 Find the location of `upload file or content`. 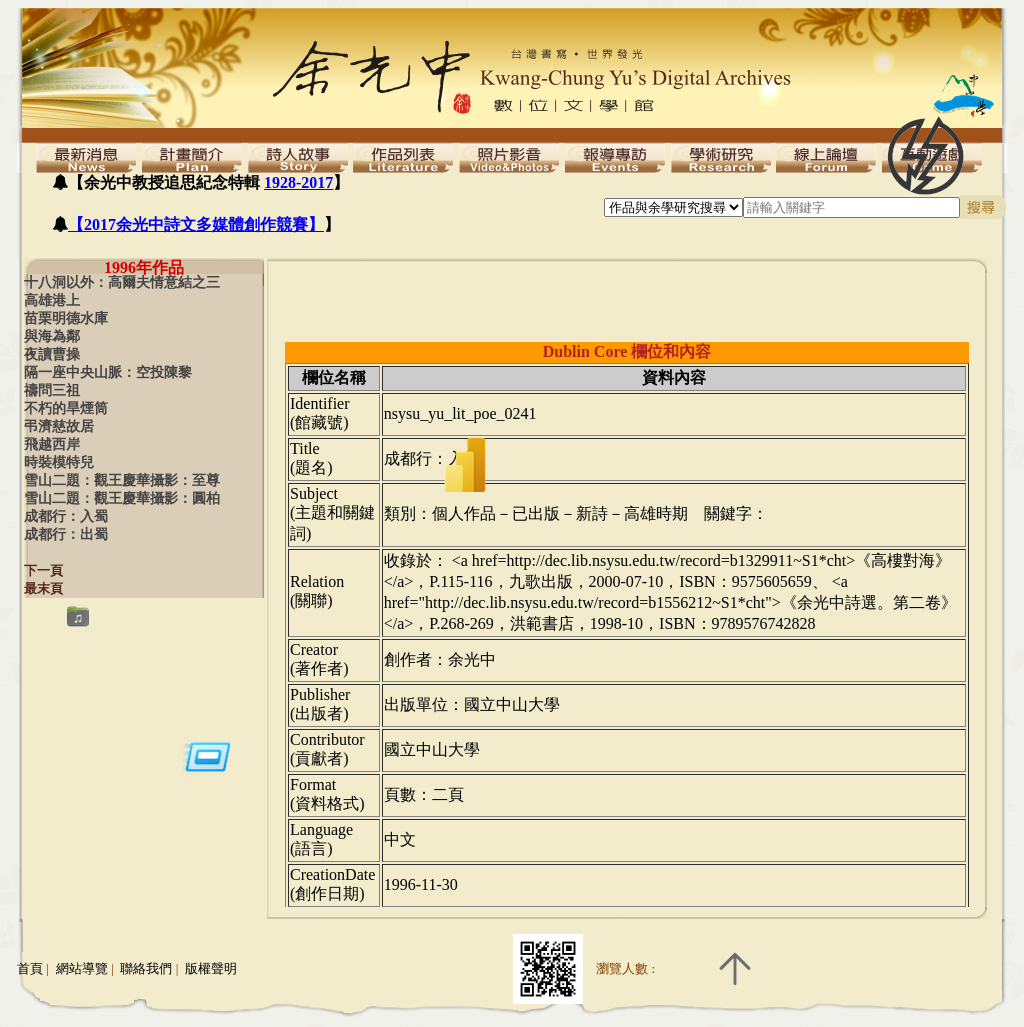

upload file or content is located at coordinates (735, 969).